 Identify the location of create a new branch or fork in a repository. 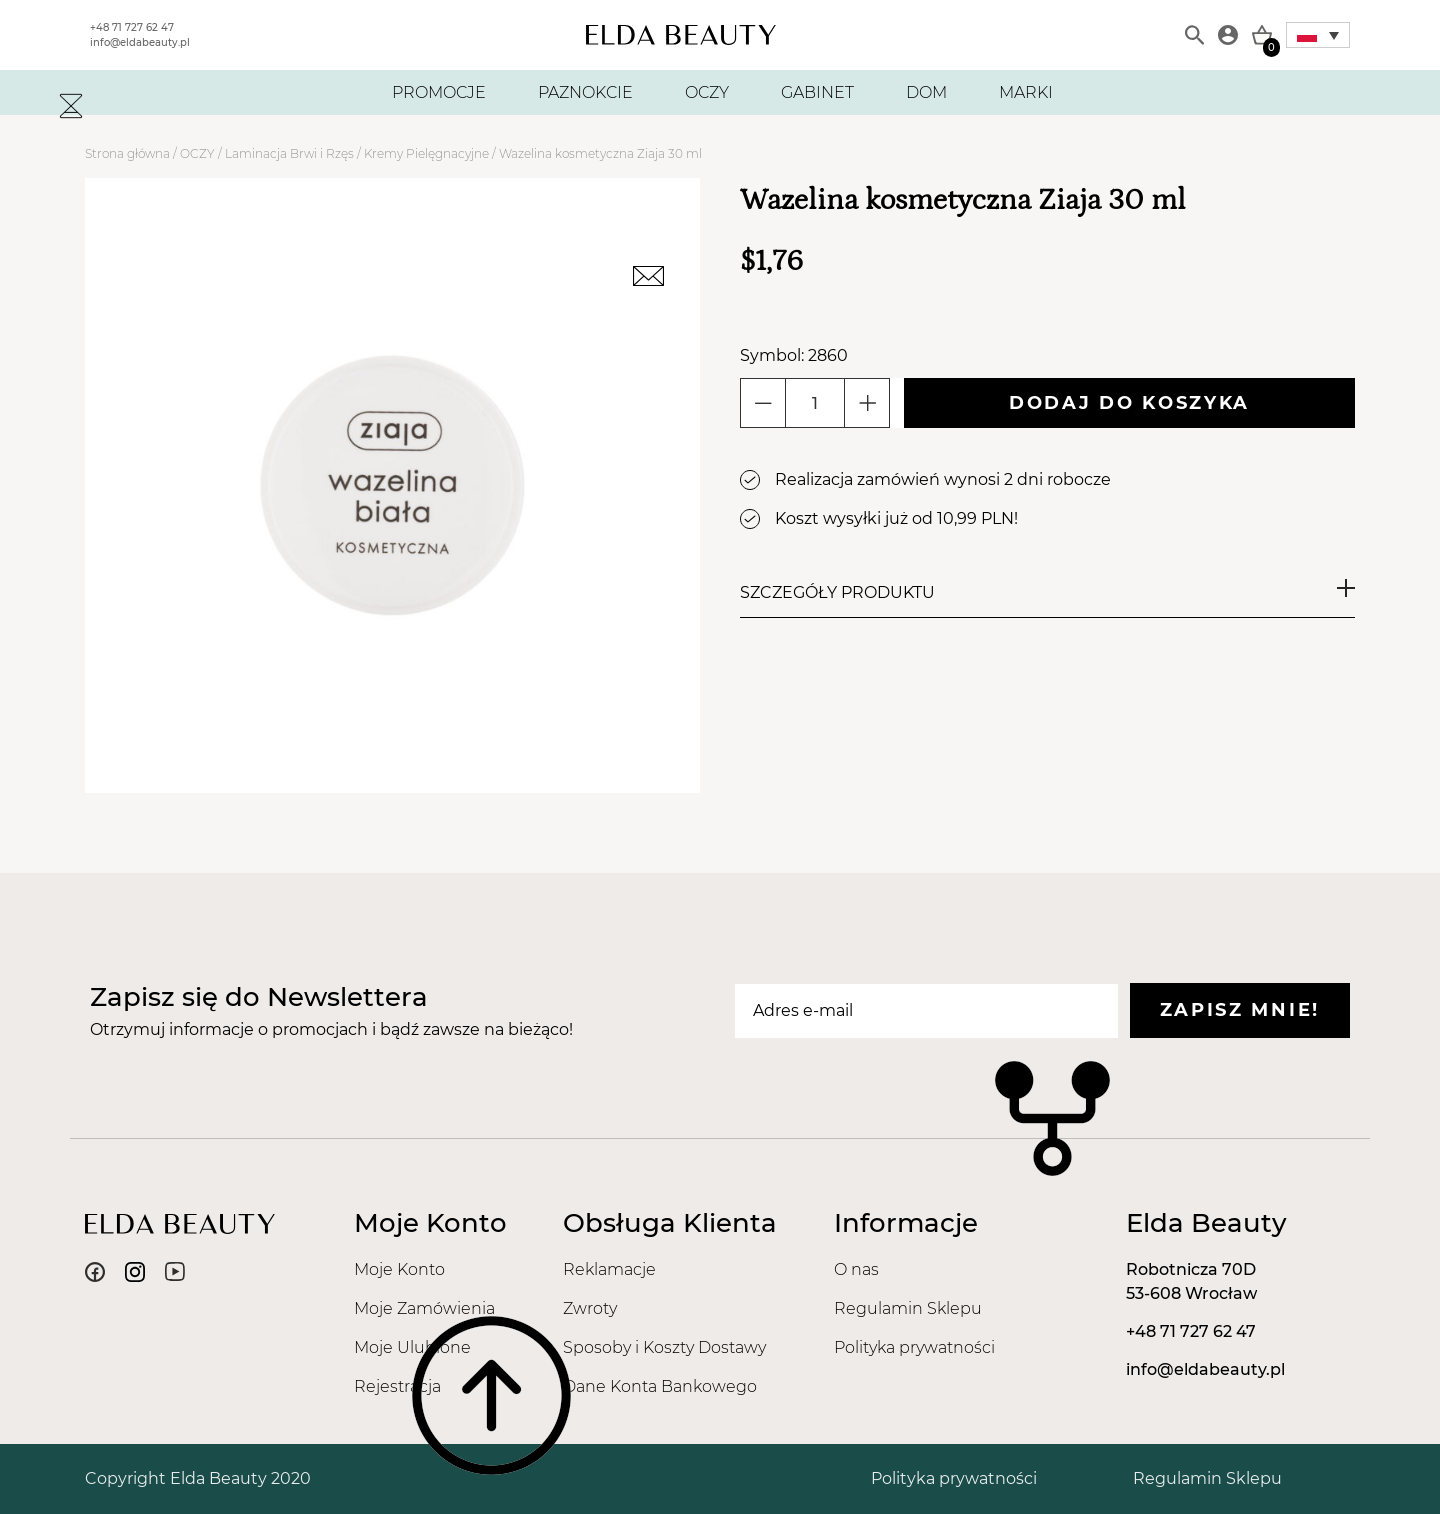
(1052, 1118).